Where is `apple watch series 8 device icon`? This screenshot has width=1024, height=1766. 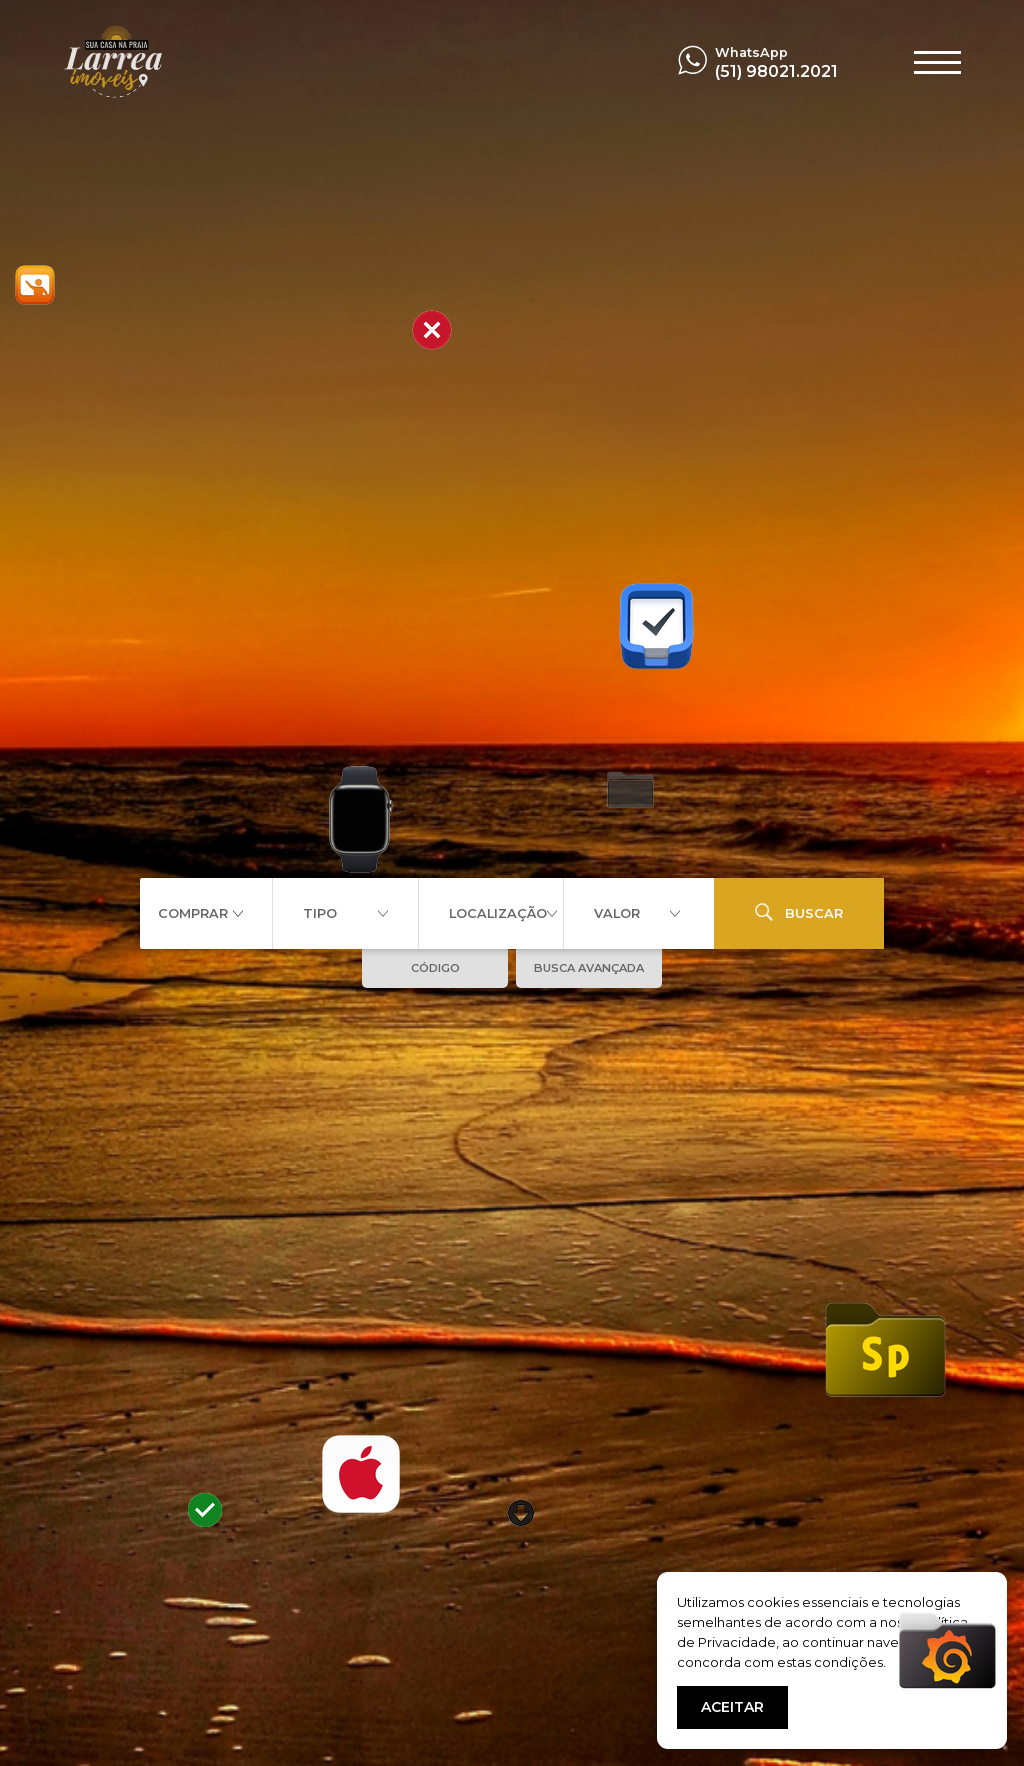 apple watch series 8 device icon is located at coordinates (359, 819).